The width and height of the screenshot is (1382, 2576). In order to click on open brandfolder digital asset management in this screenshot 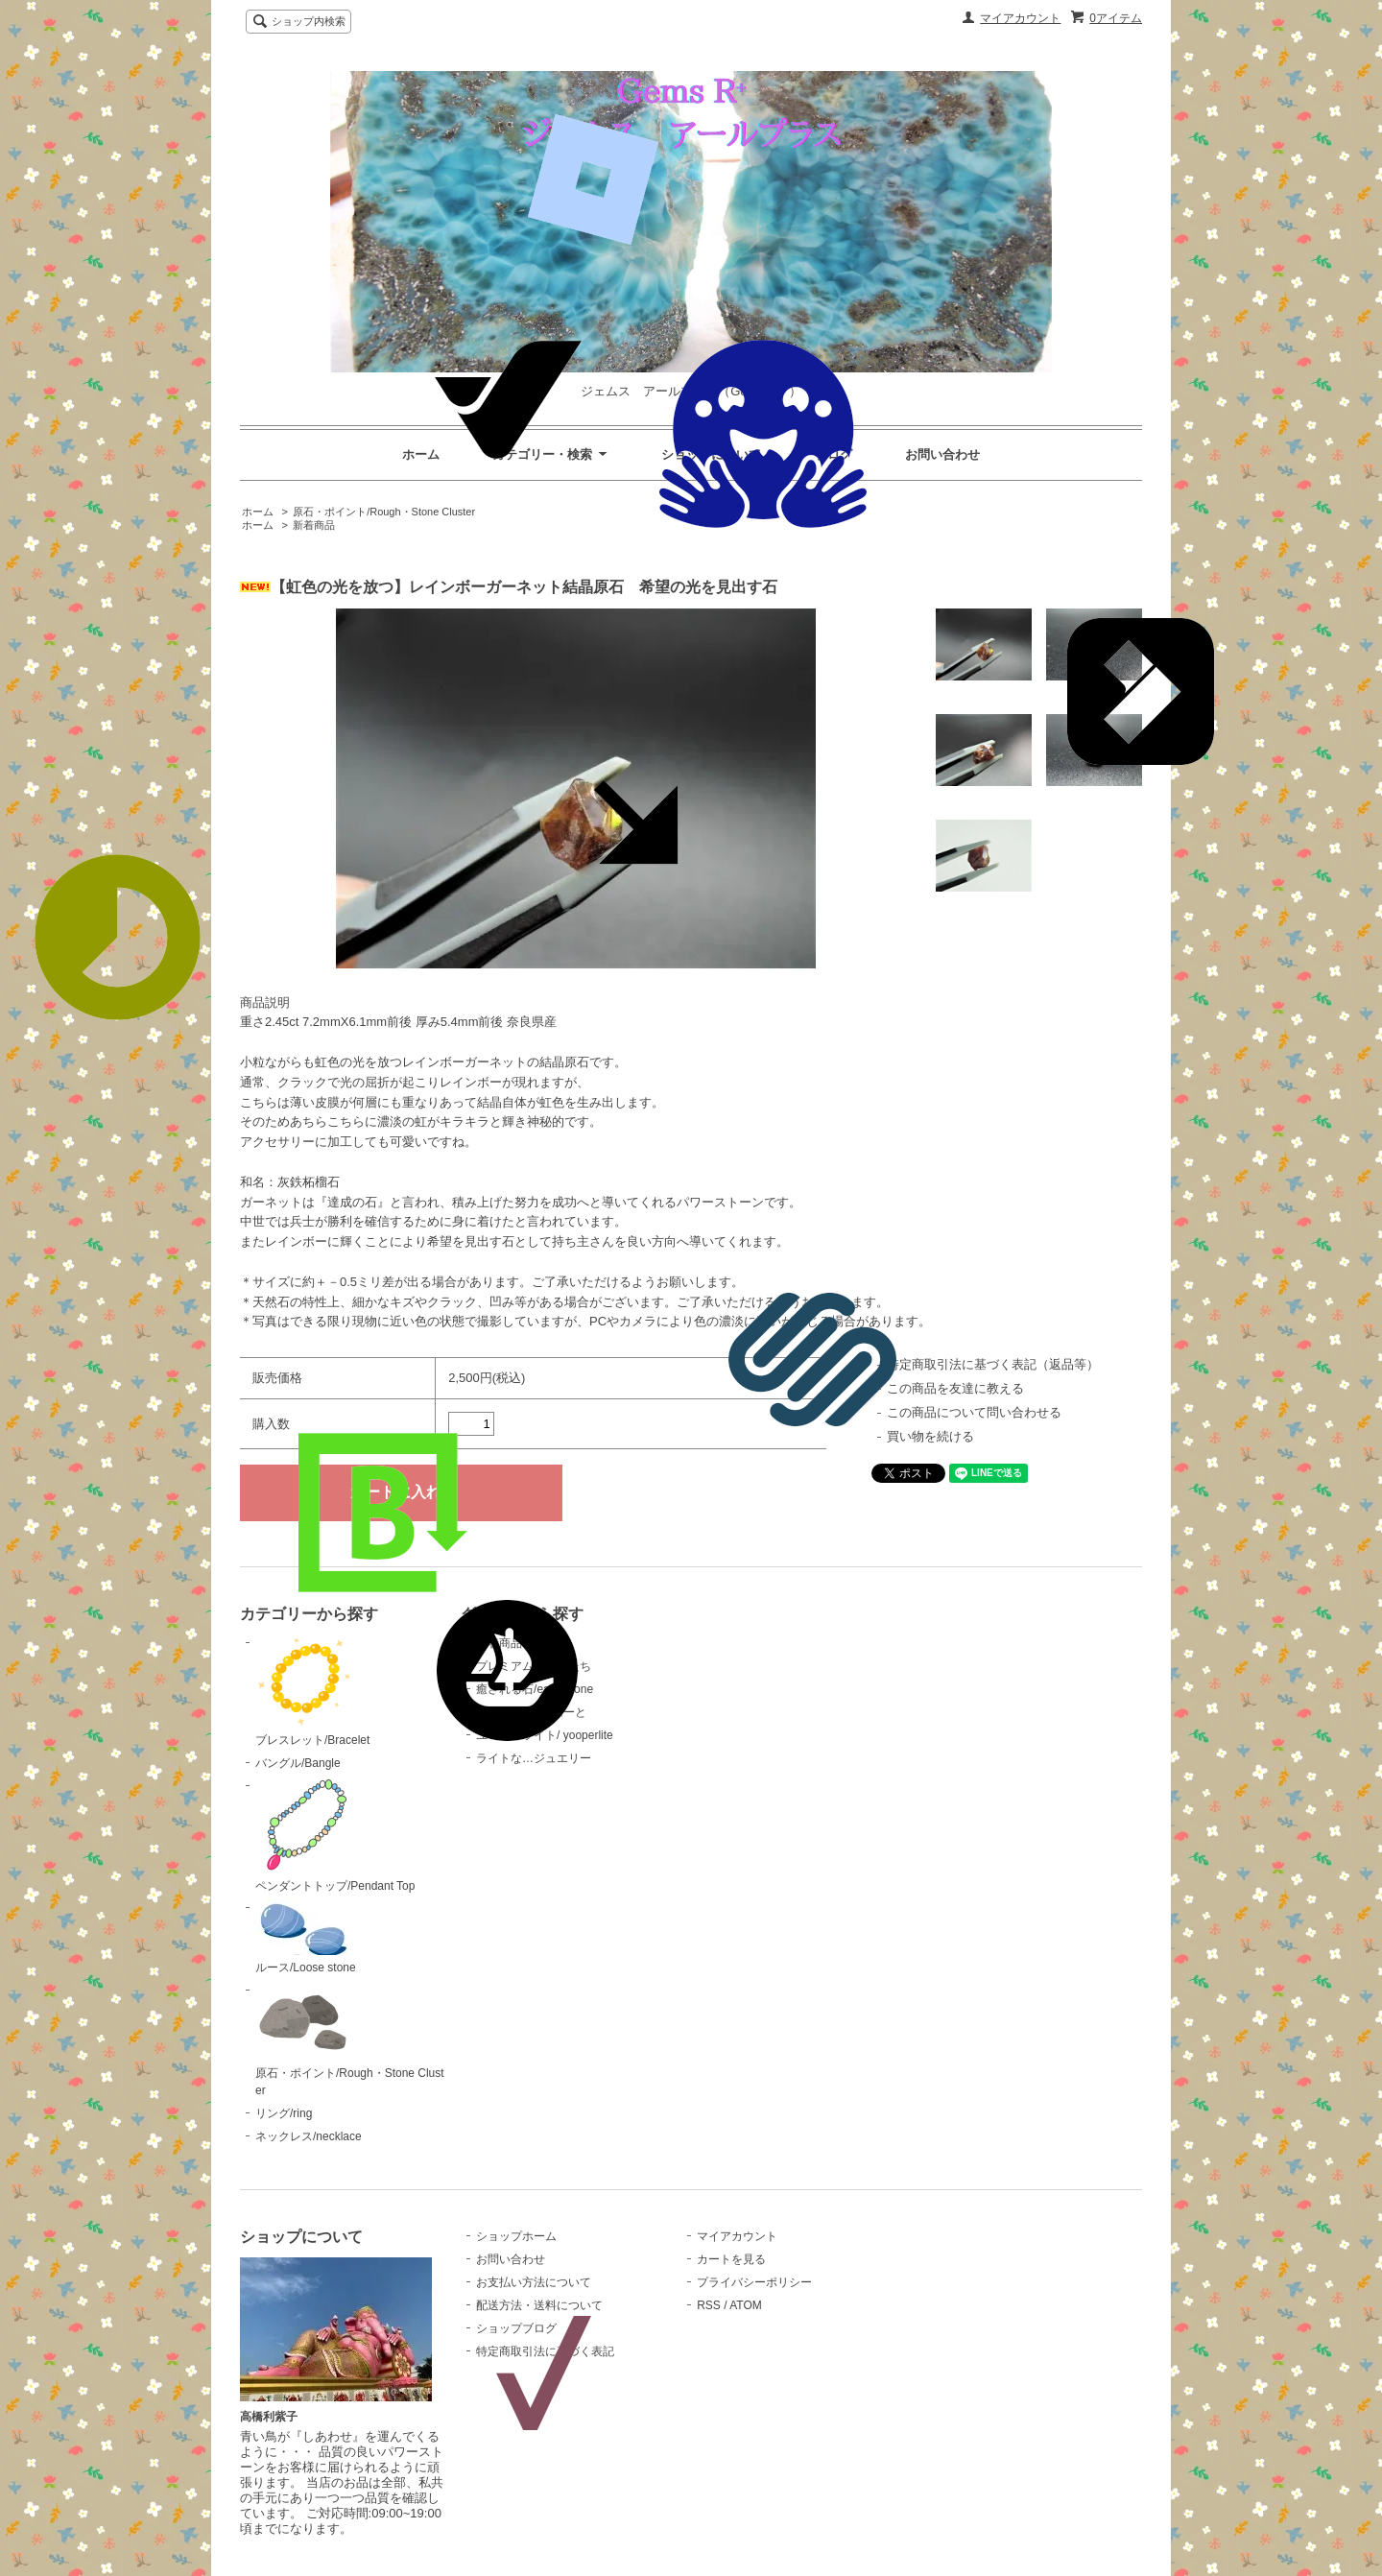, I will do `click(383, 1513)`.